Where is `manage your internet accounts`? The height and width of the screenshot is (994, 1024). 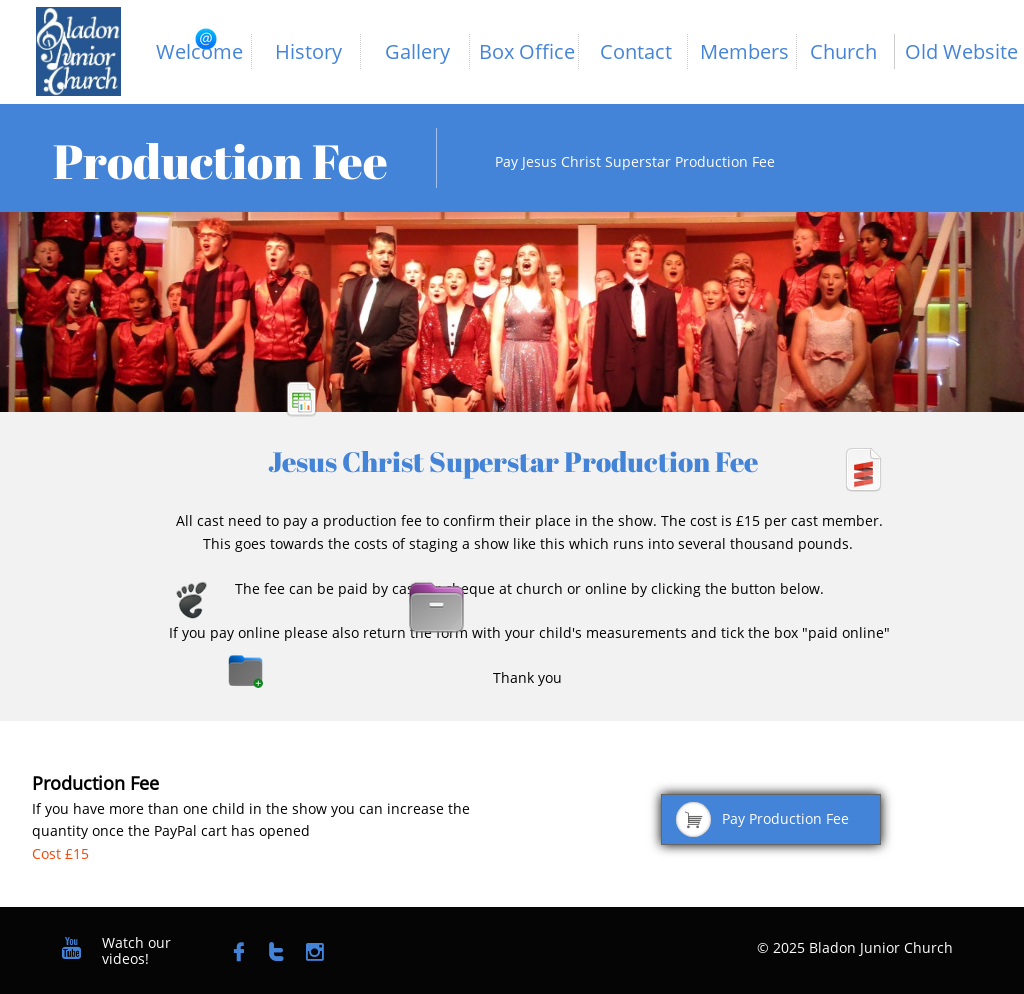
manage your internet accounts is located at coordinates (206, 39).